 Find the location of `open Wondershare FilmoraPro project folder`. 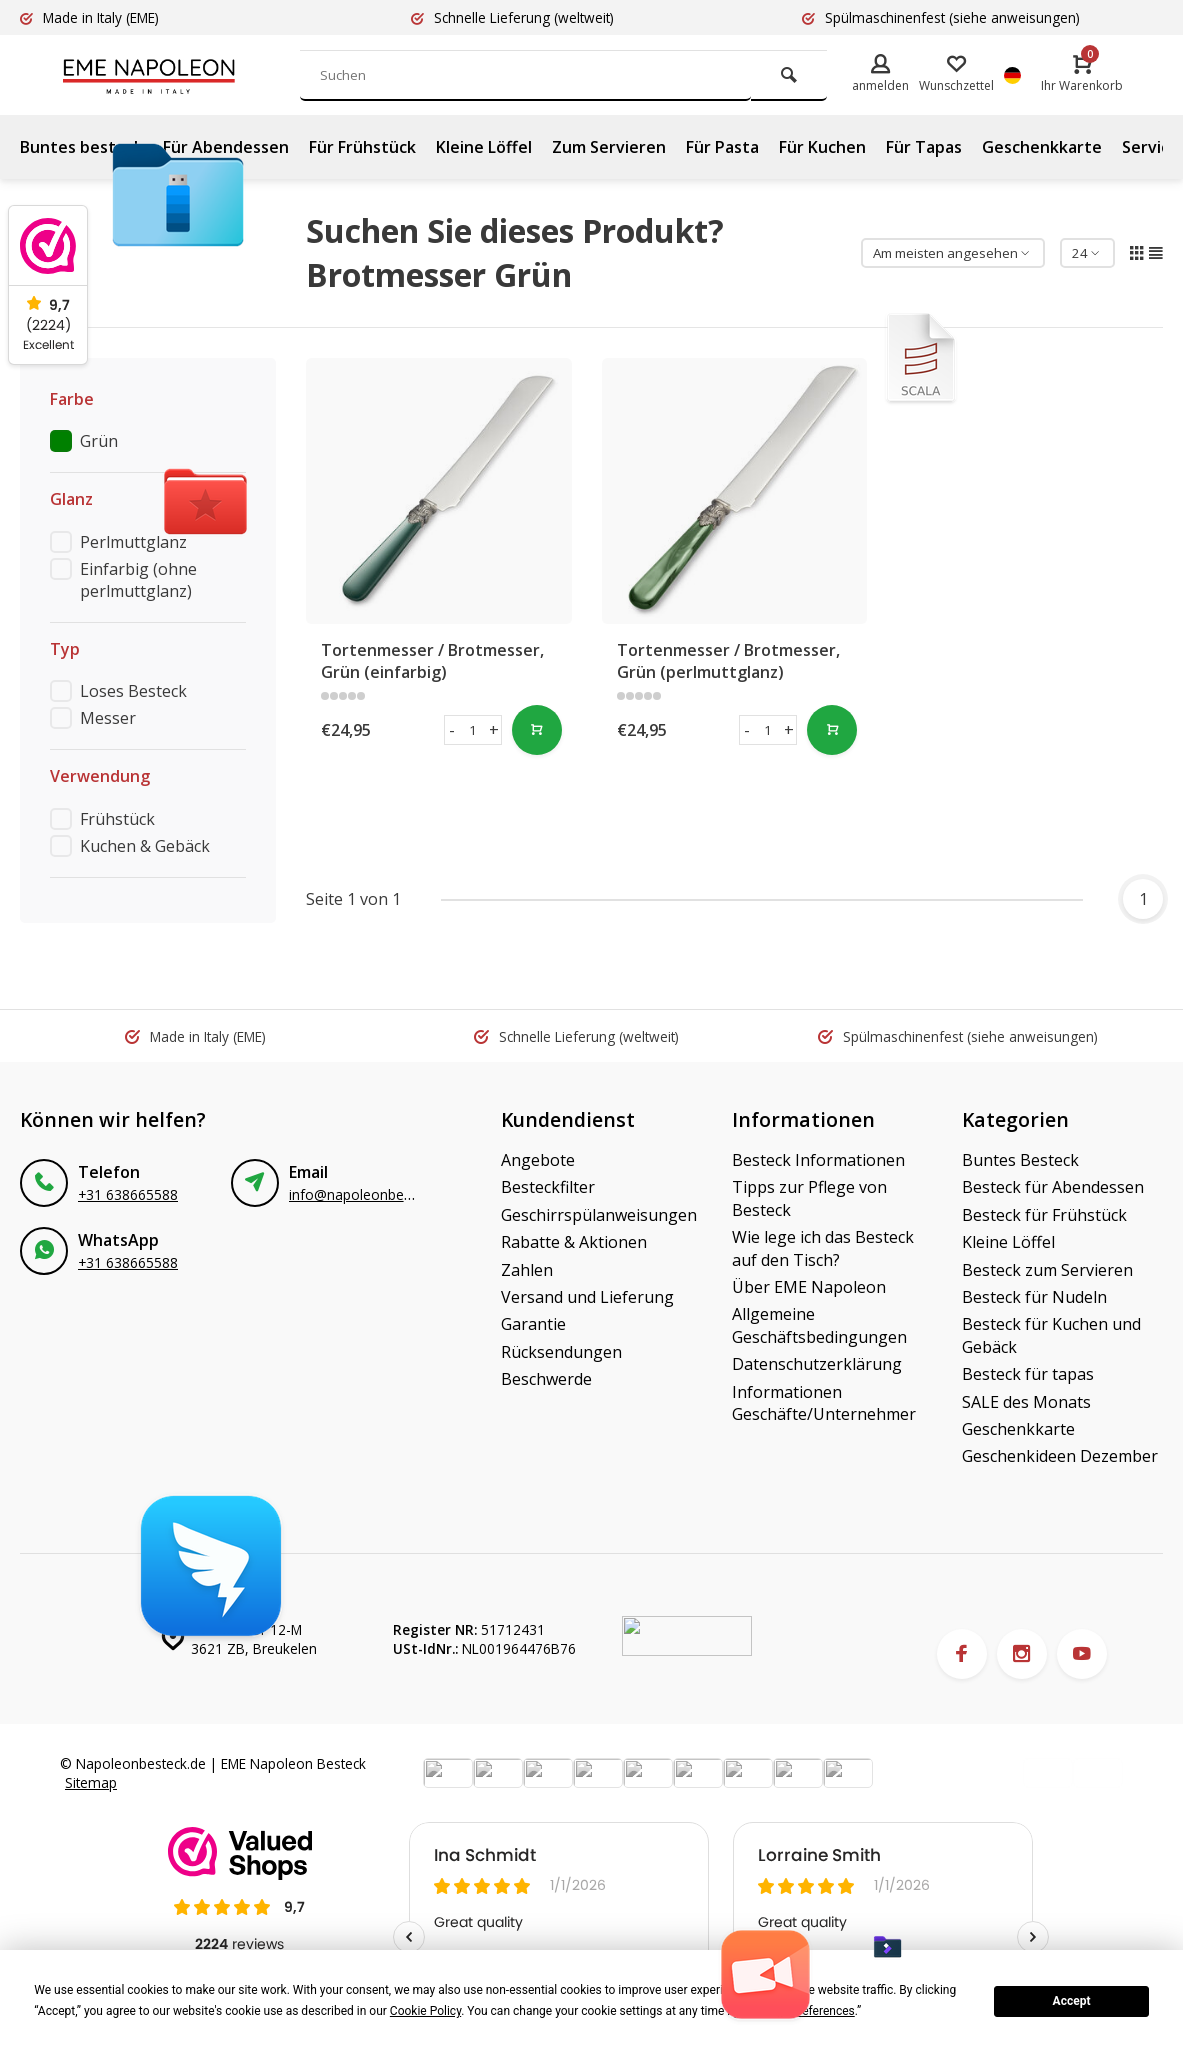

open Wondershare FilmoraPro project folder is located at coordinates (887, 1947).